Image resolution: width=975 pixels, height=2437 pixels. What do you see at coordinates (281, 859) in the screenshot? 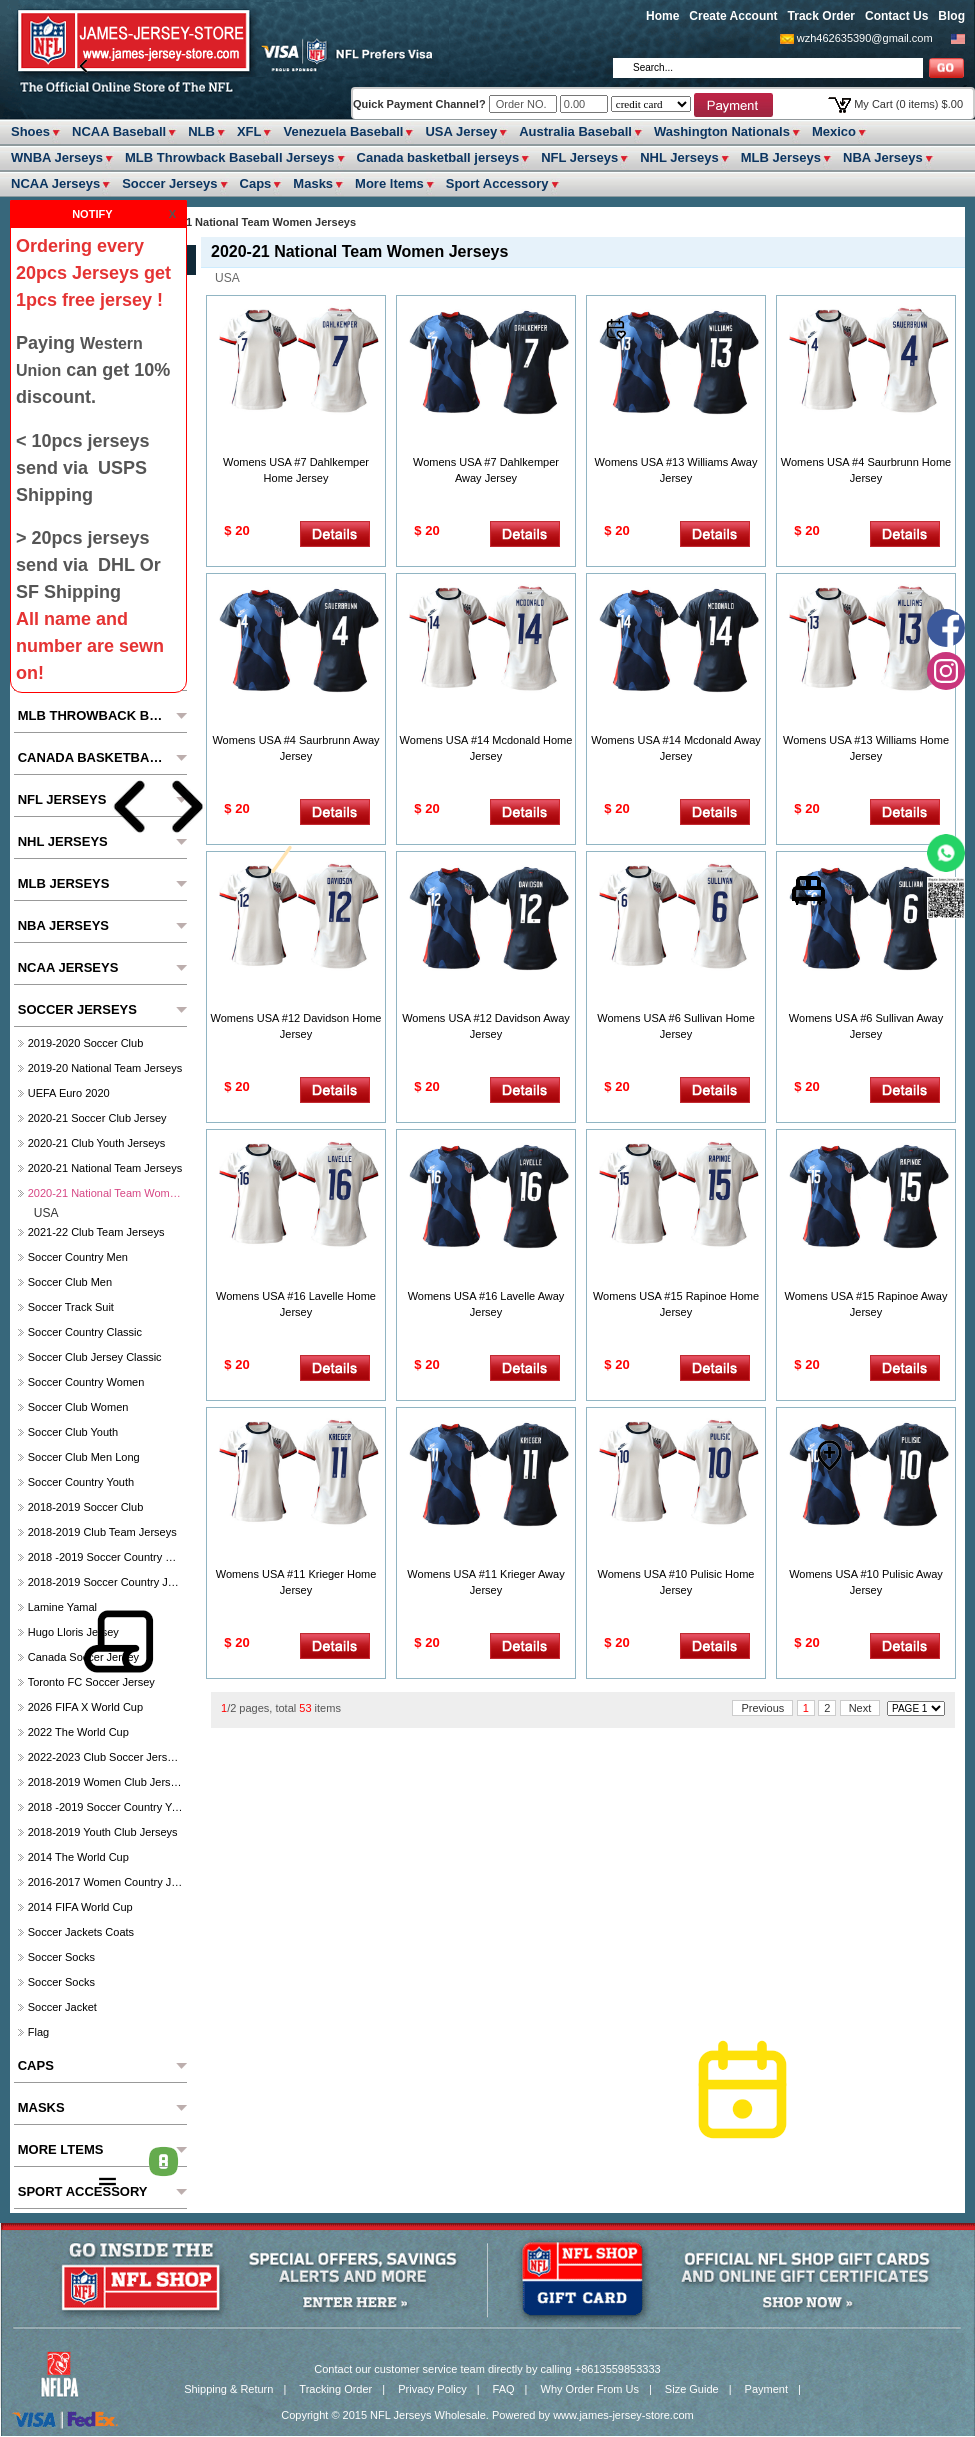
I see `indicates a disabled or unavailable feature` at bounding box center [281, 859].